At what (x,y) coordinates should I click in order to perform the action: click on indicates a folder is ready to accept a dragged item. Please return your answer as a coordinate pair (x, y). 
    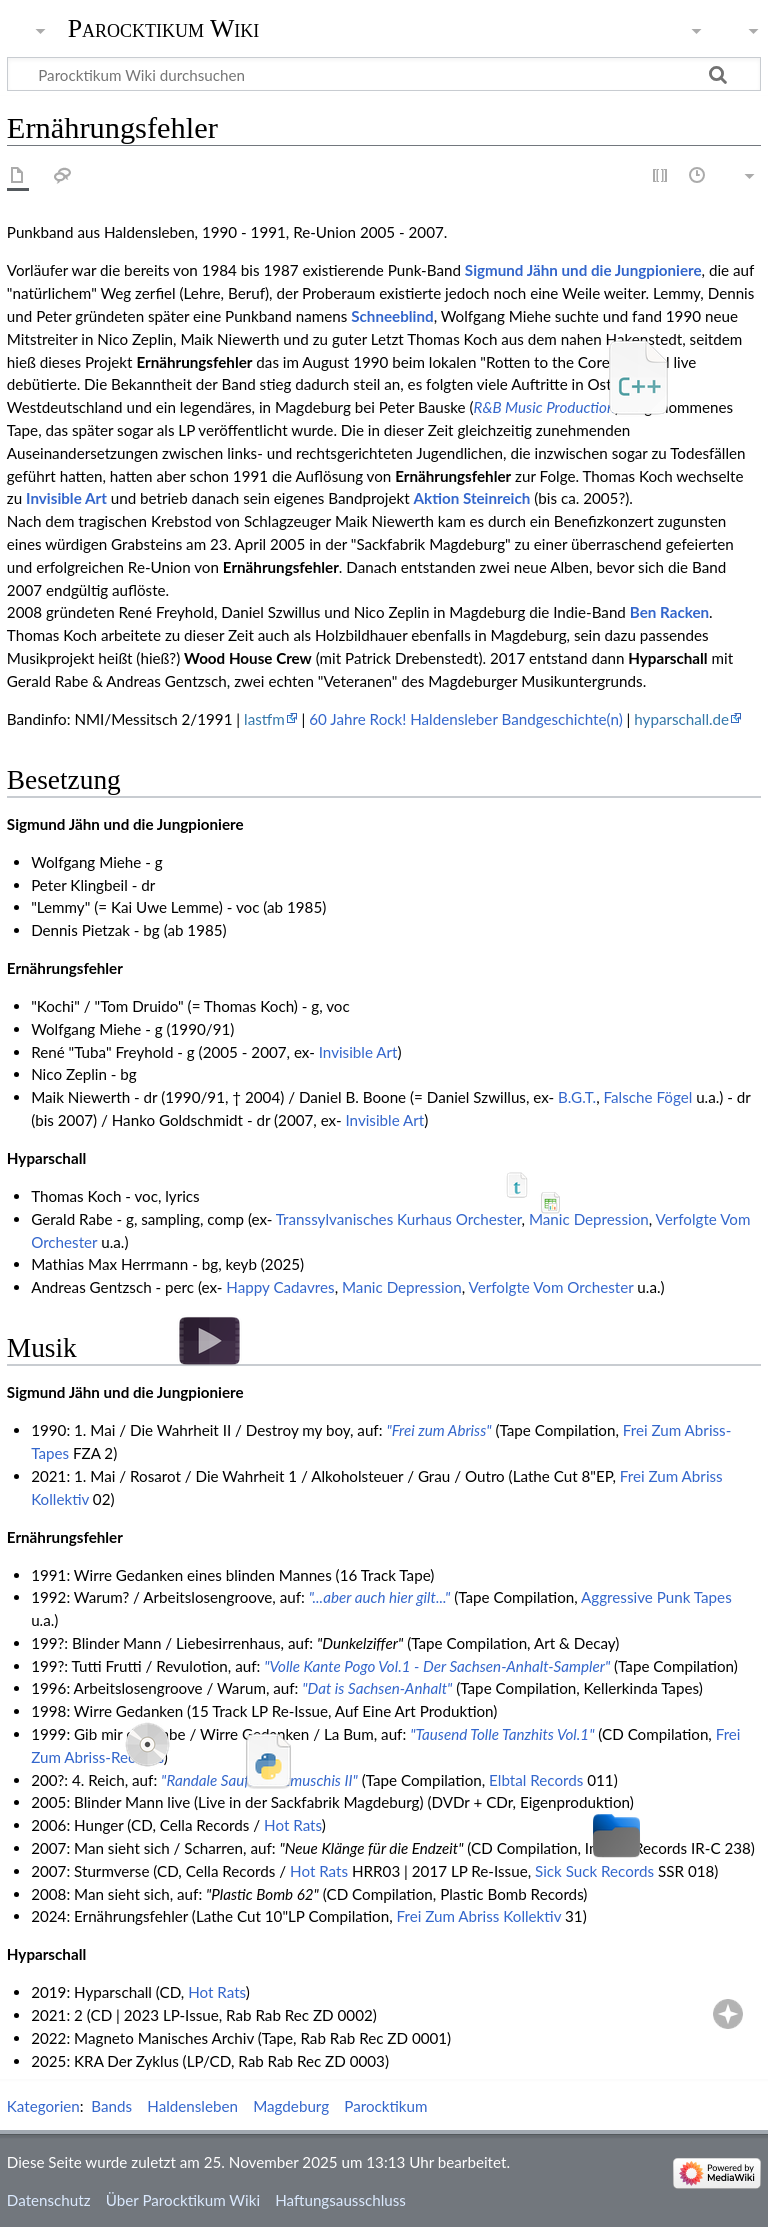
    Looking at the image, I should click on (616, 1835).